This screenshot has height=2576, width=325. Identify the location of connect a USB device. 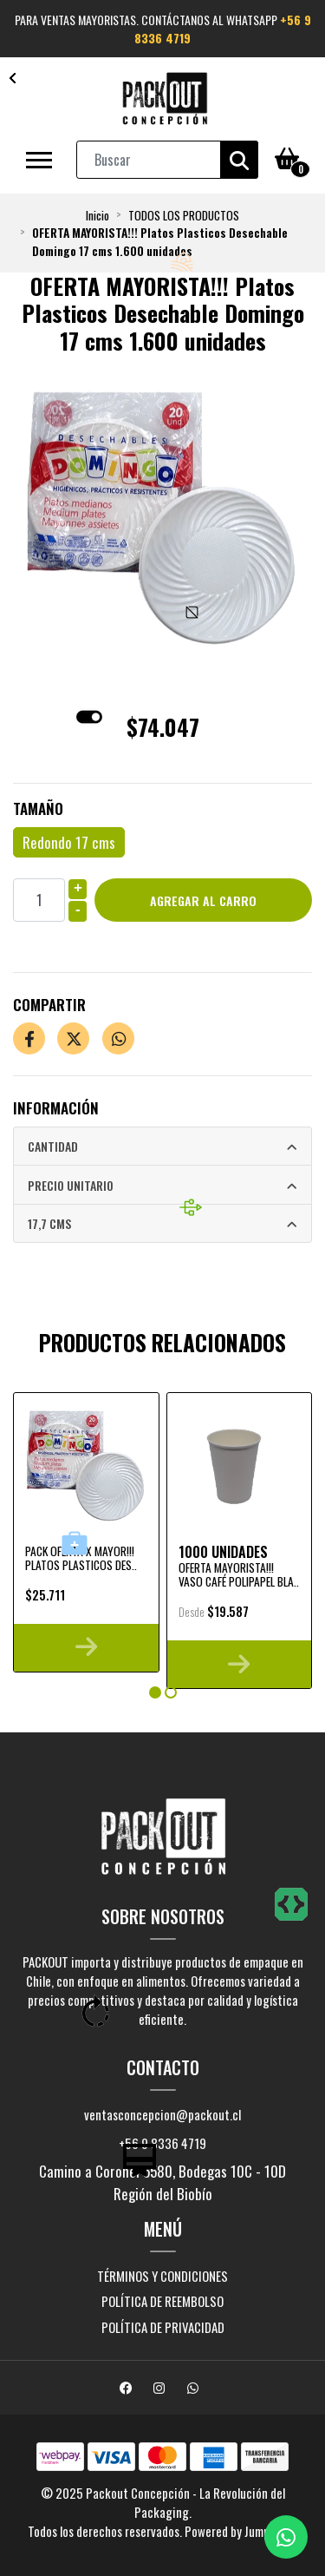
(191, 1207).